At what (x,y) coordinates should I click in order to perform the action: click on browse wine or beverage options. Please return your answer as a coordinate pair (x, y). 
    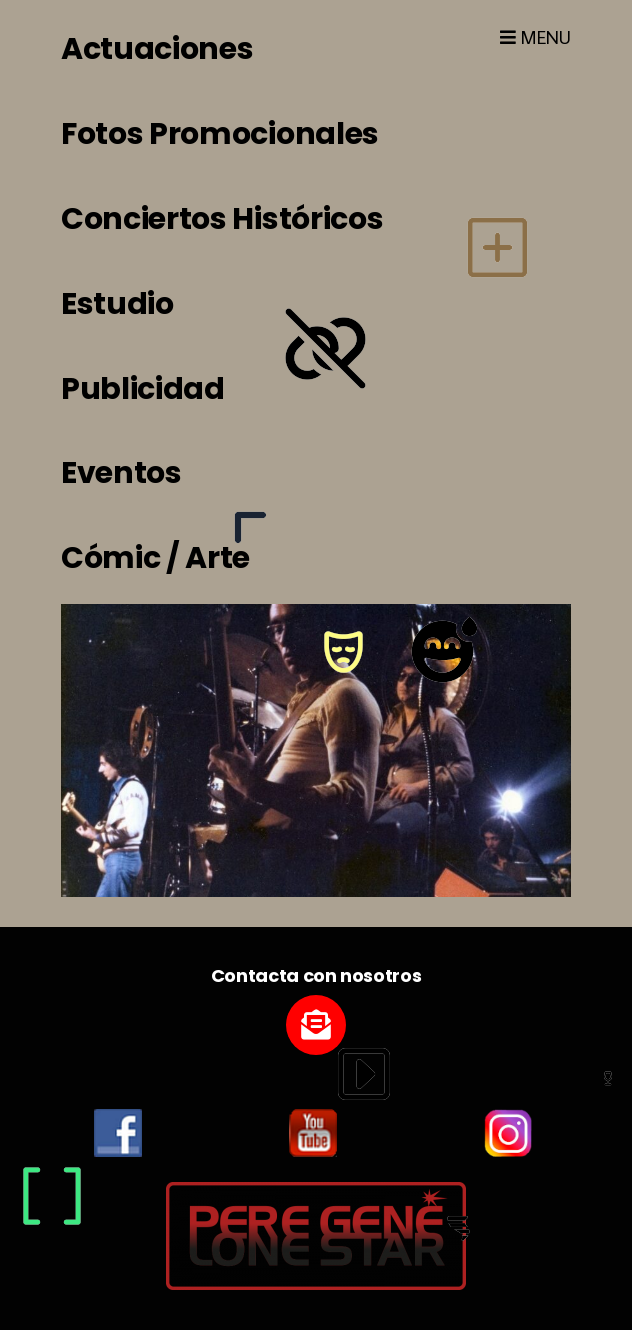
    Looking at the image, I should click on (608, 1078).